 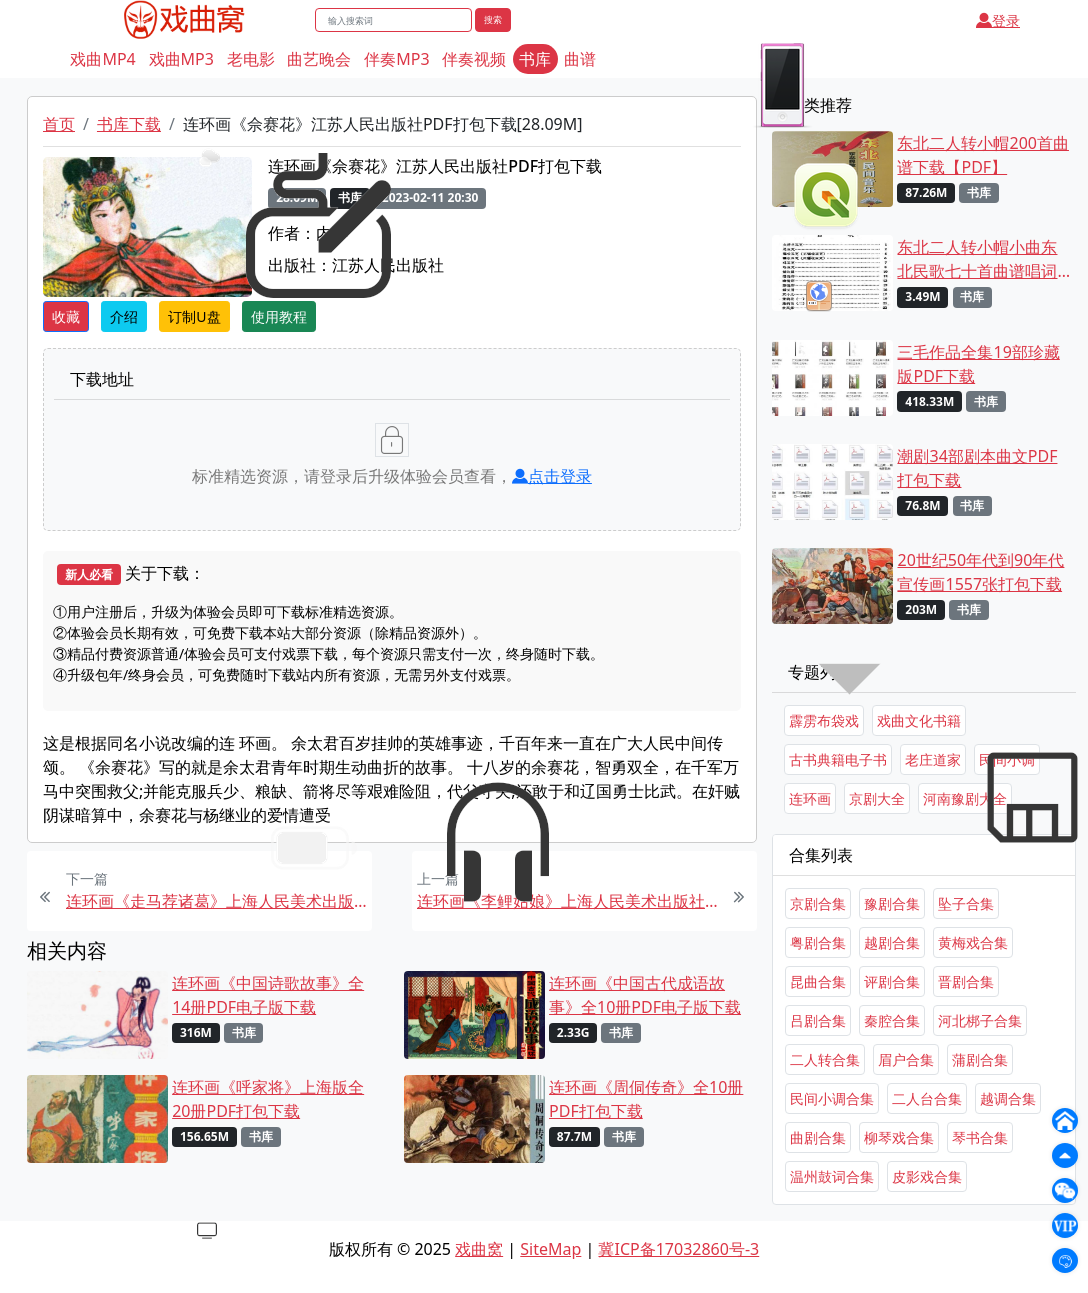 I want to click on indicates package cache is being updated, so click(x=819, y=296).